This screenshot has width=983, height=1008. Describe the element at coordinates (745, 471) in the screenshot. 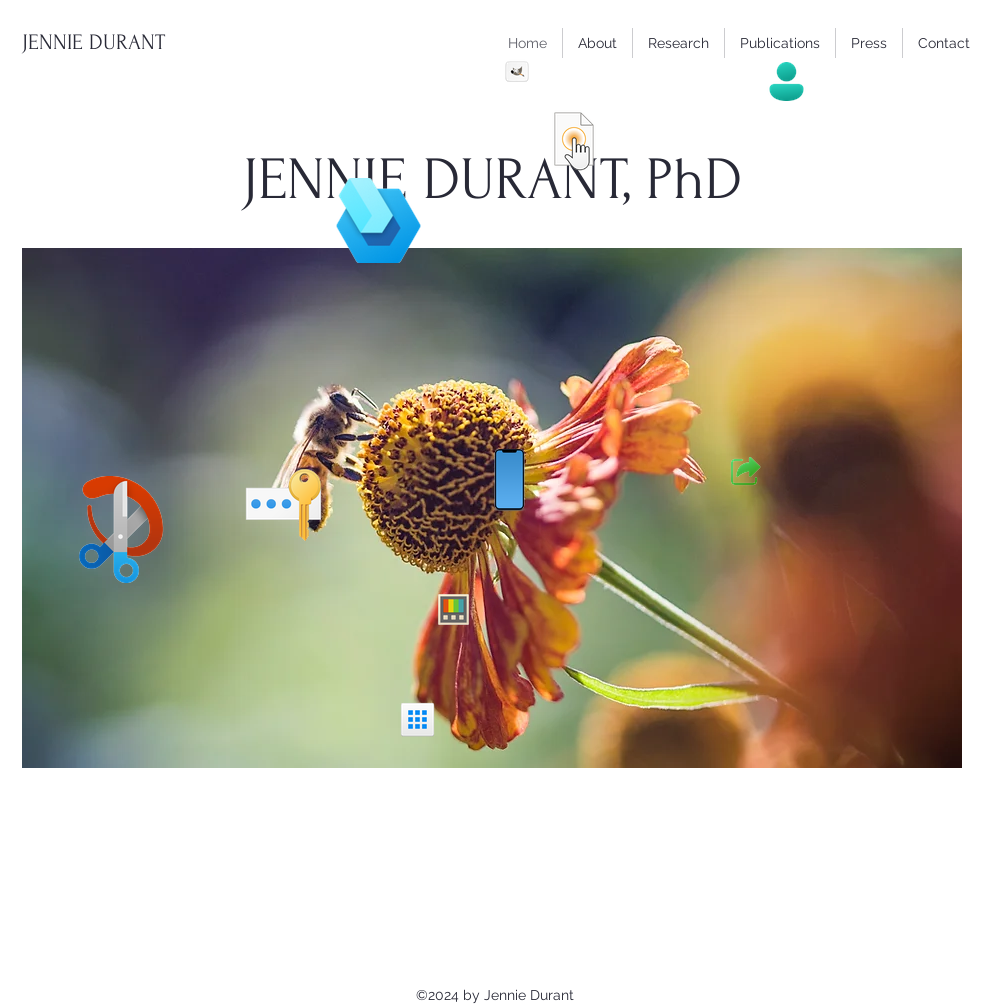

I see `share this item with others` at that location.